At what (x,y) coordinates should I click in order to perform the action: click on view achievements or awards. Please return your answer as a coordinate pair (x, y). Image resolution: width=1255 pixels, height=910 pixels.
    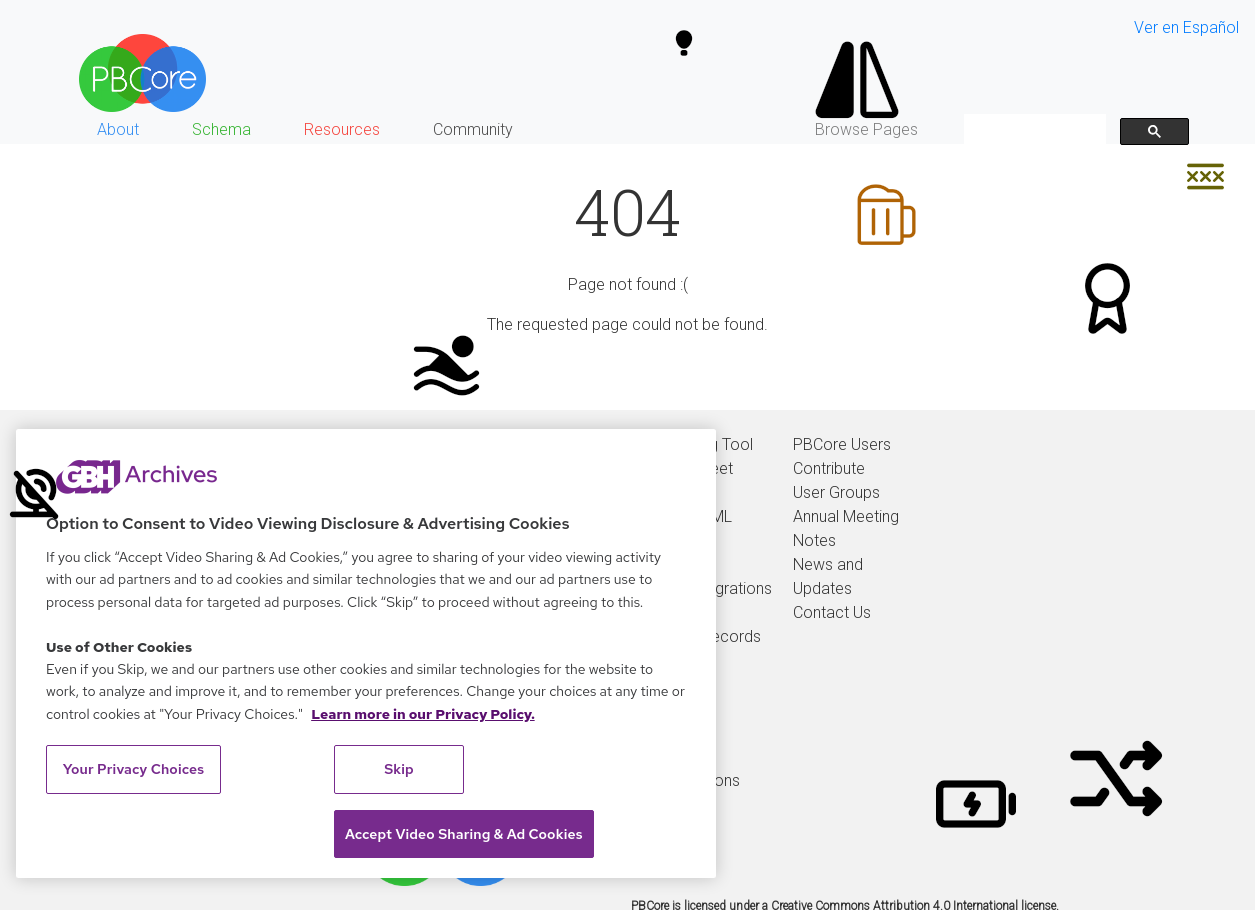
    Looking at the image, I should click on (1107, 298).